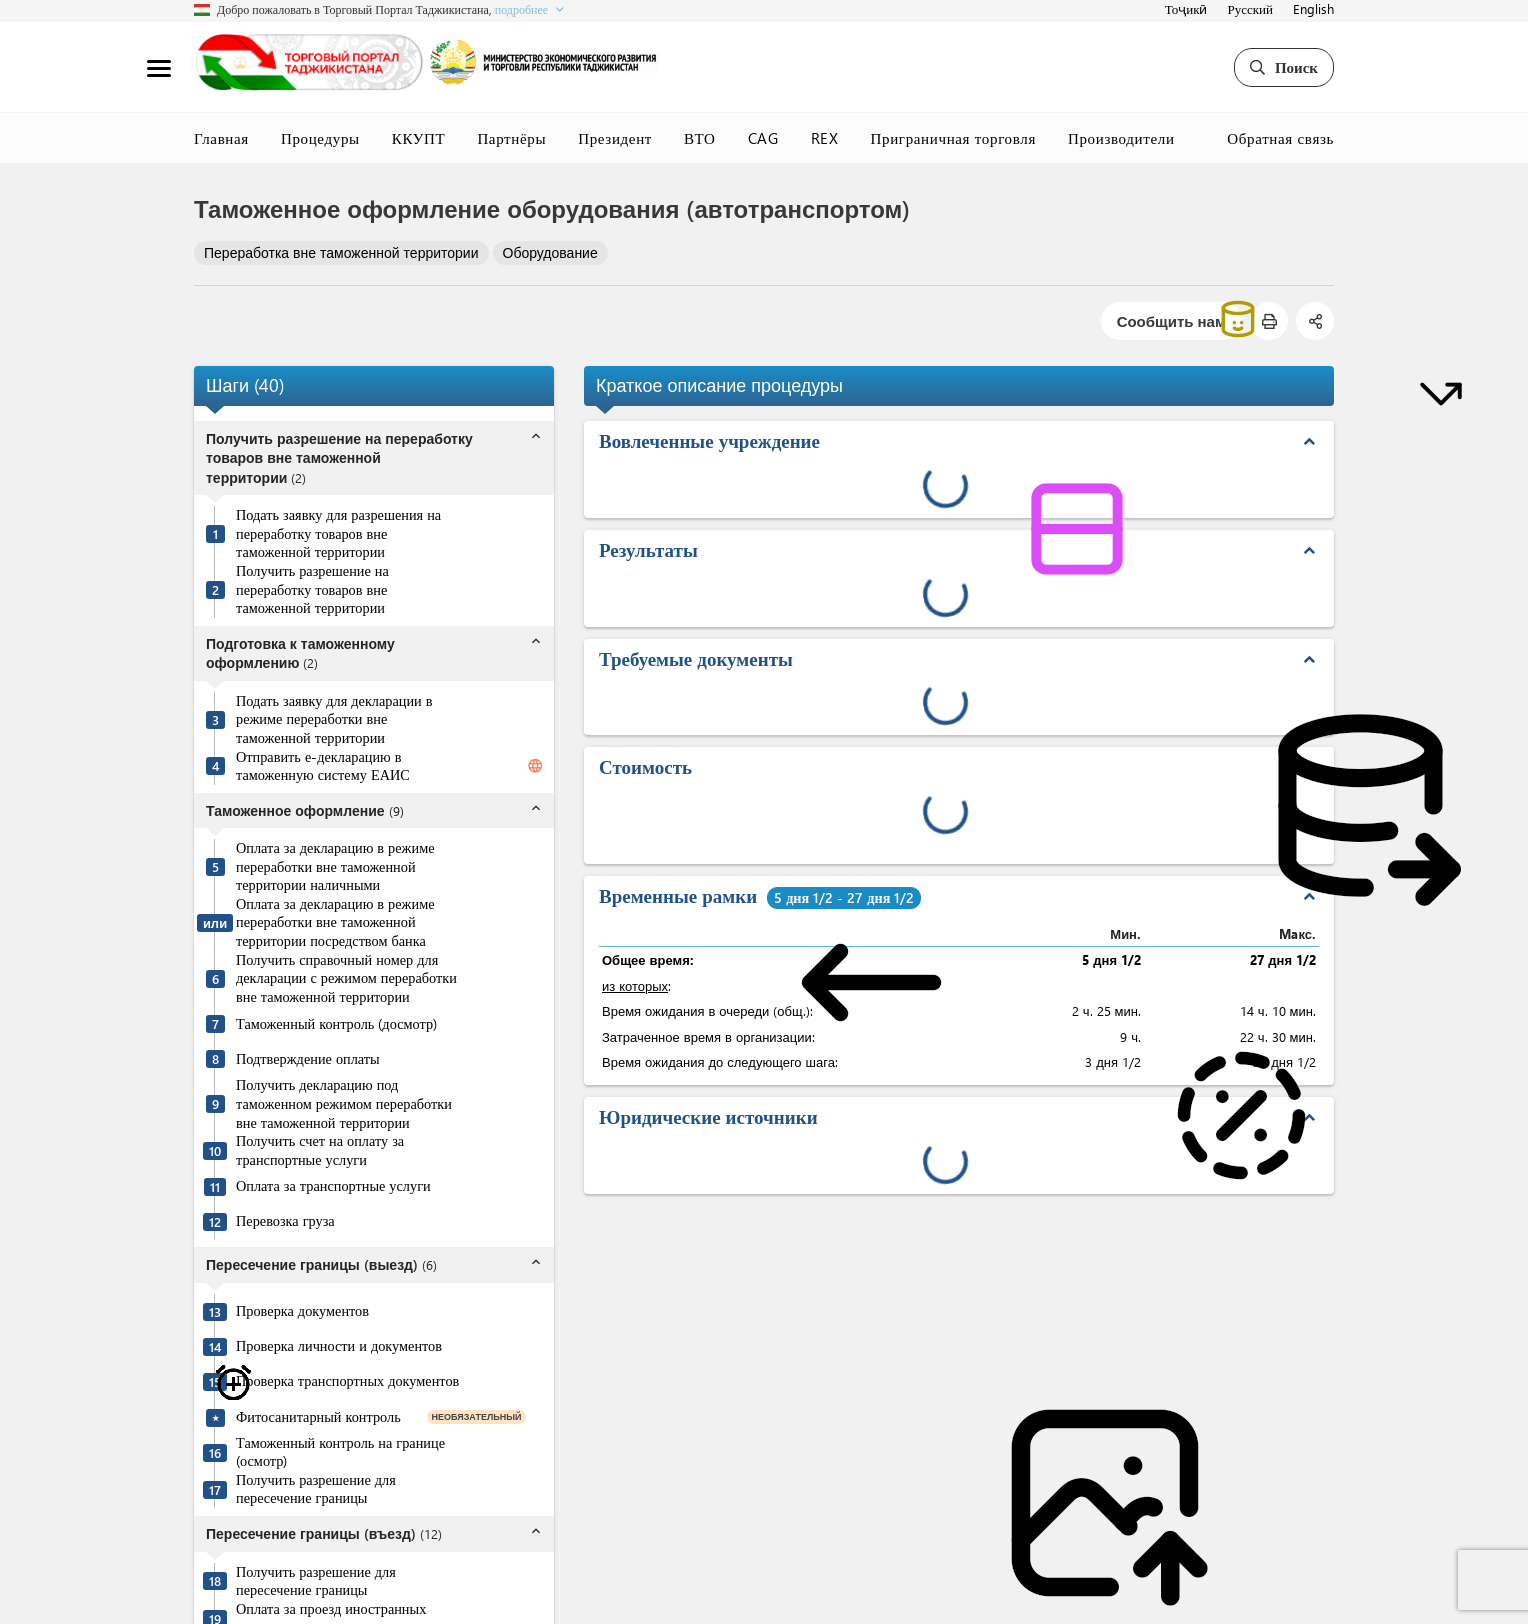 The width and height of the screenshot is (1528, 1624). Describe the element at coordinates (1238, 319) in the screenshot. I see `indicates a healthy or happy database status` at that location.